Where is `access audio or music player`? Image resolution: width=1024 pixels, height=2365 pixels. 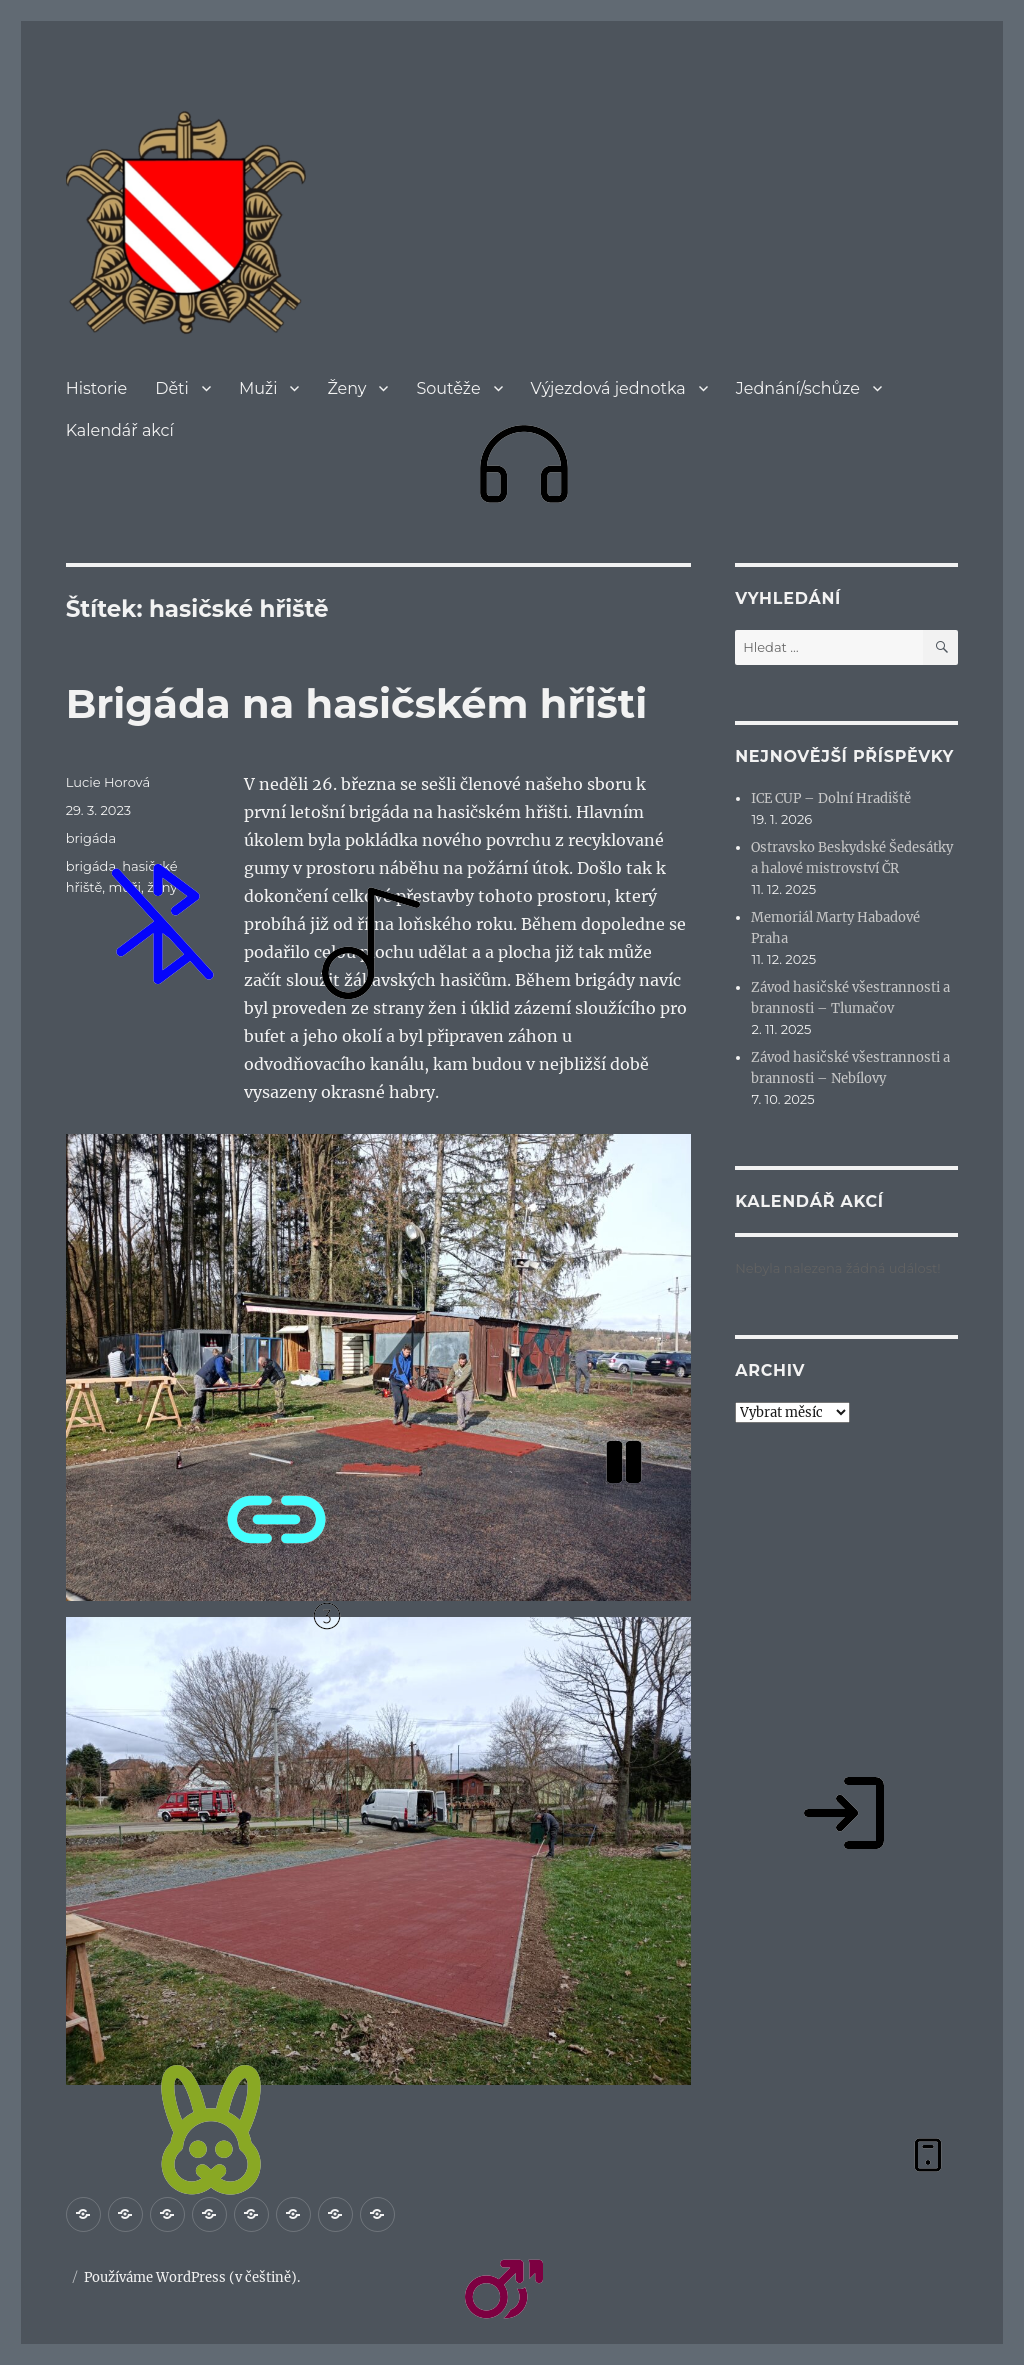 access audio or music player is located at coordinates (524, 469).